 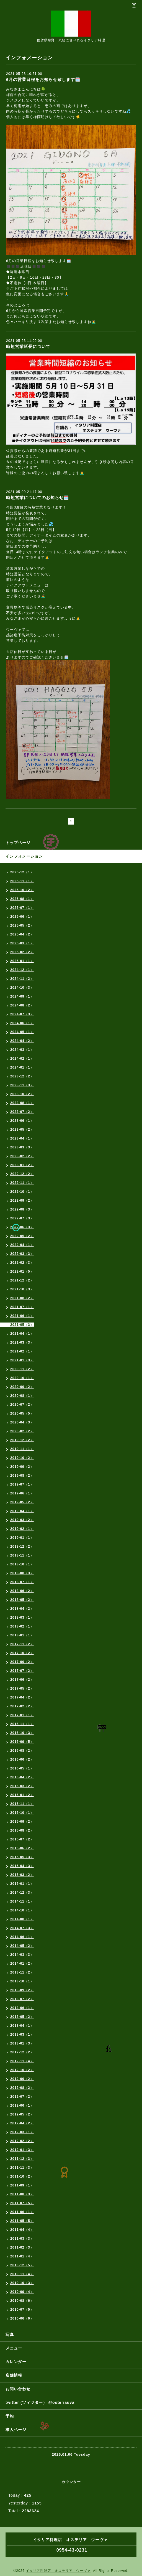 I want to click on view Indian rupee pricing or payment, so click(x=51, y=842).